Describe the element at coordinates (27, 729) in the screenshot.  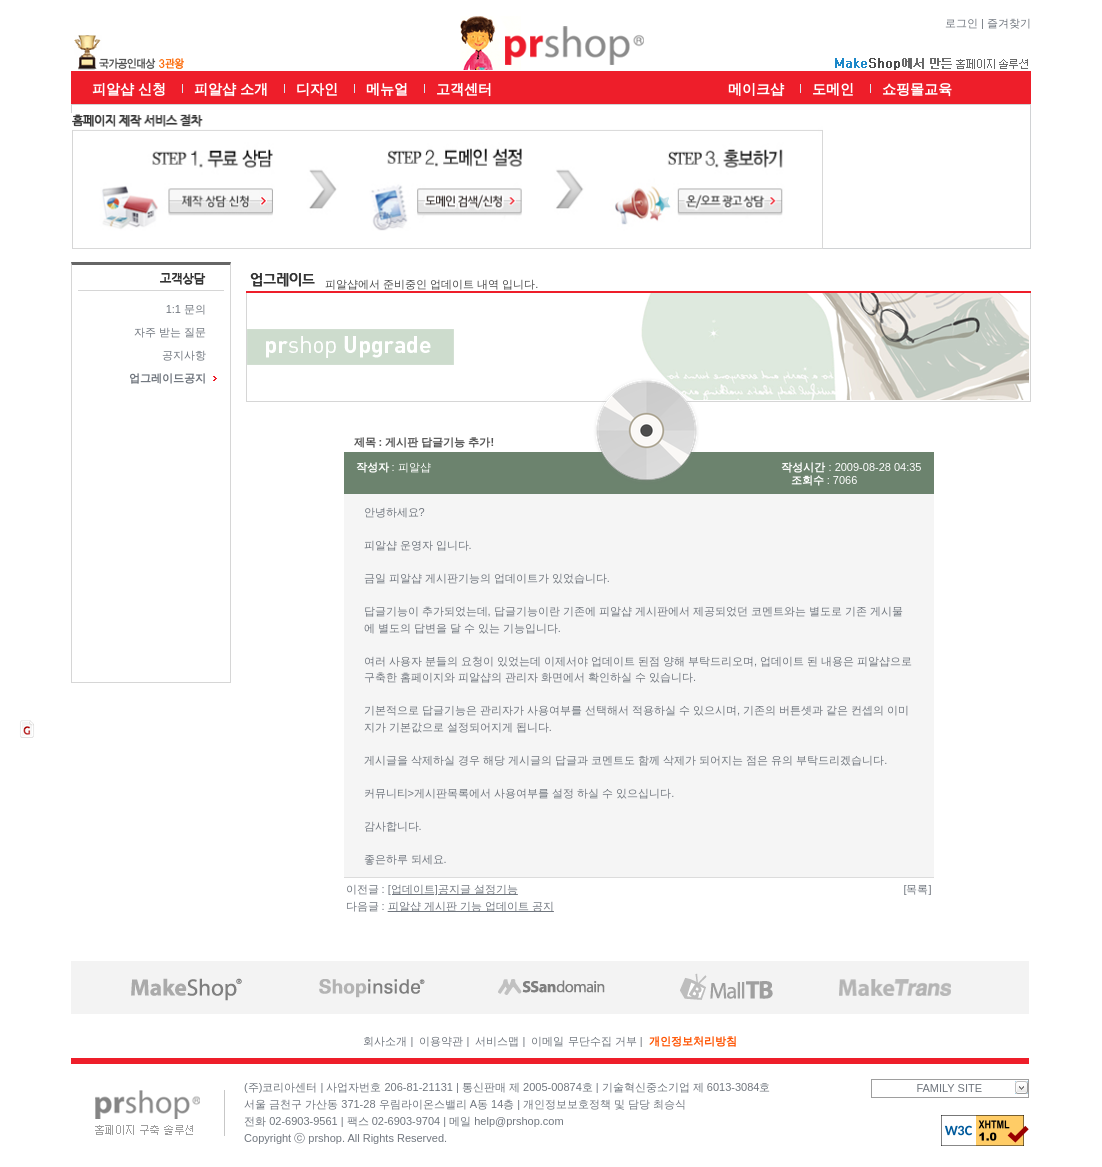
I see `a g-code file for 3D printing or CNC machining` at that location.